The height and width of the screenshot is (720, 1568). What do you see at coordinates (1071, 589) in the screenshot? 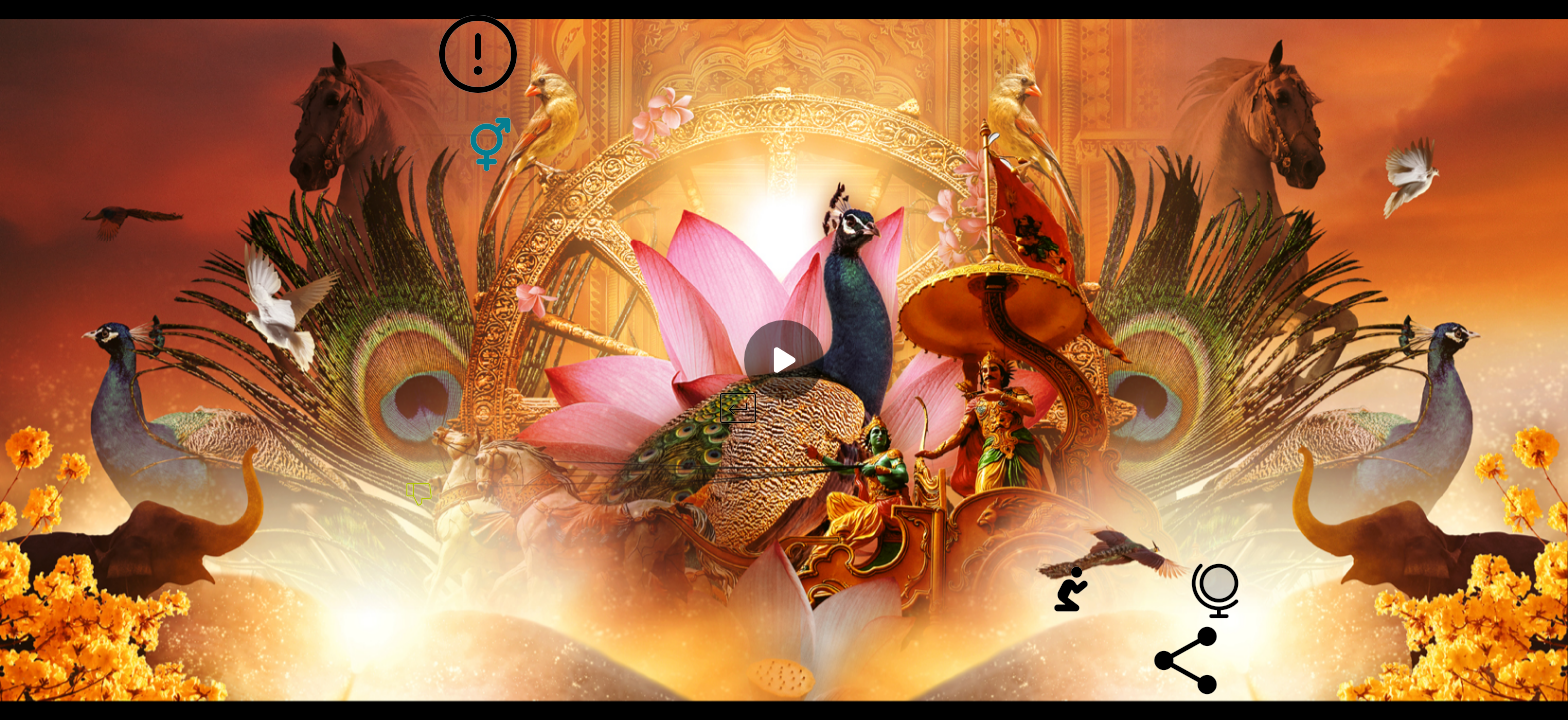
I see `indicates a prayer or meditation feature` at bounding box center [1071, 589].